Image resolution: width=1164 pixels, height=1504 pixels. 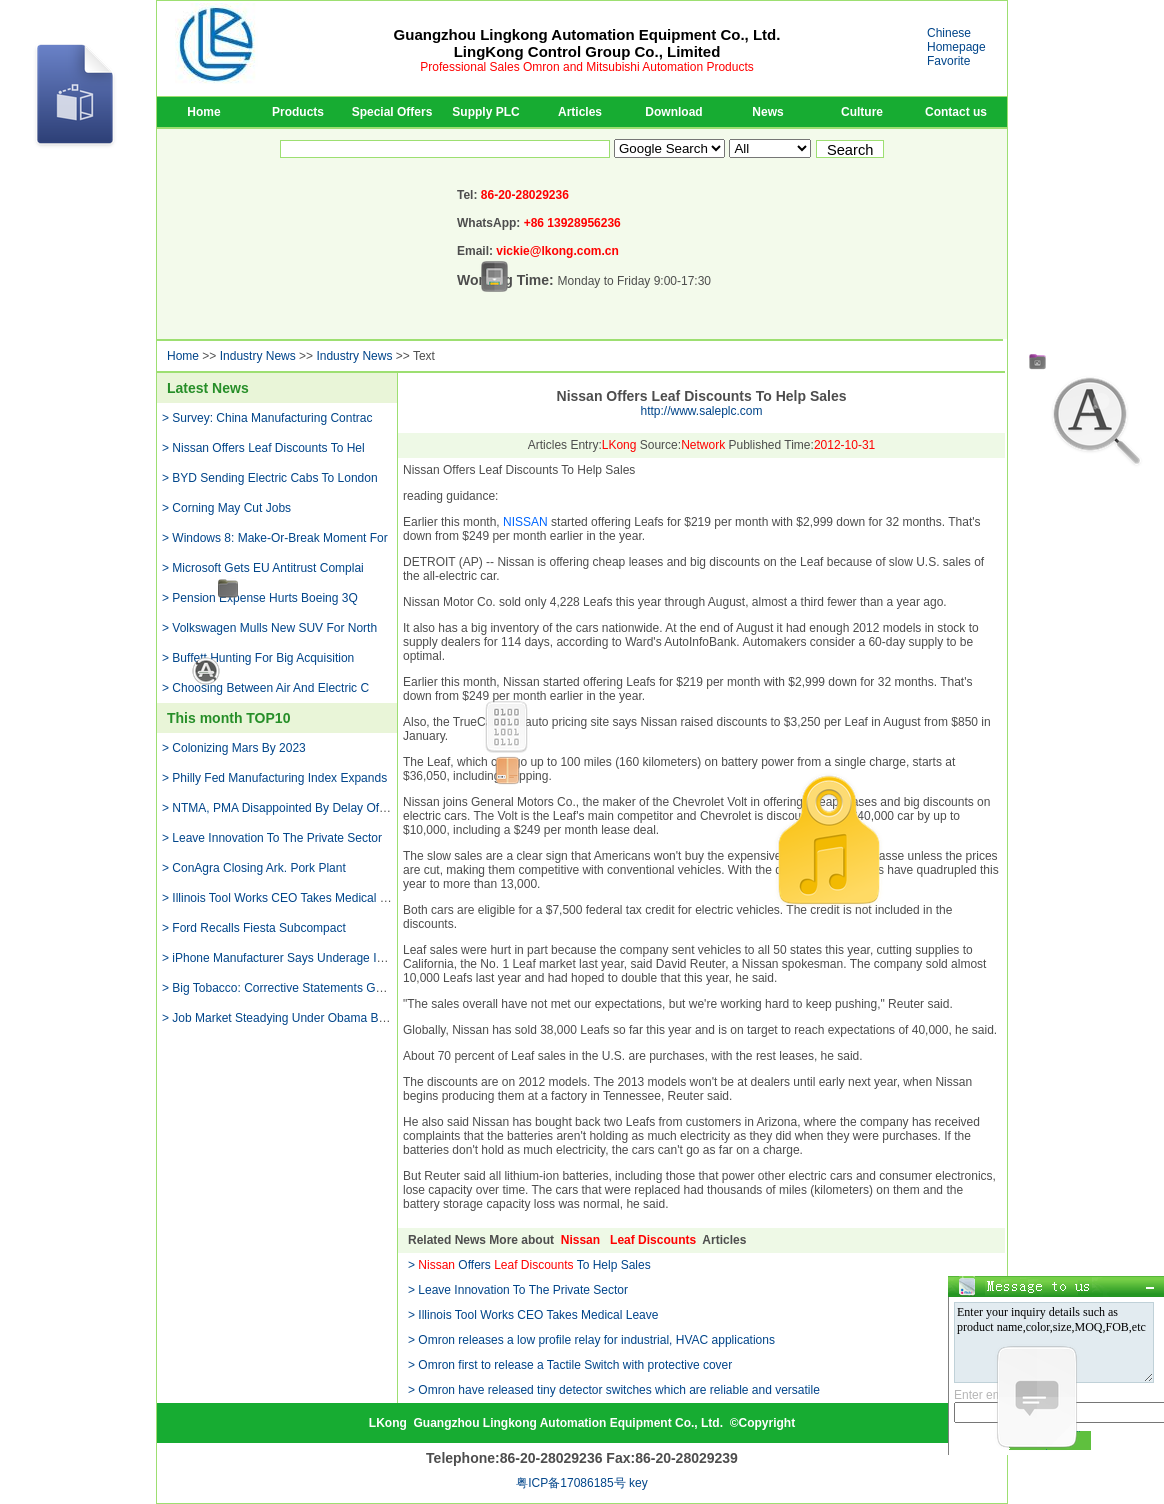 I want to click on open the software updater application, so click(x=206, y=671).